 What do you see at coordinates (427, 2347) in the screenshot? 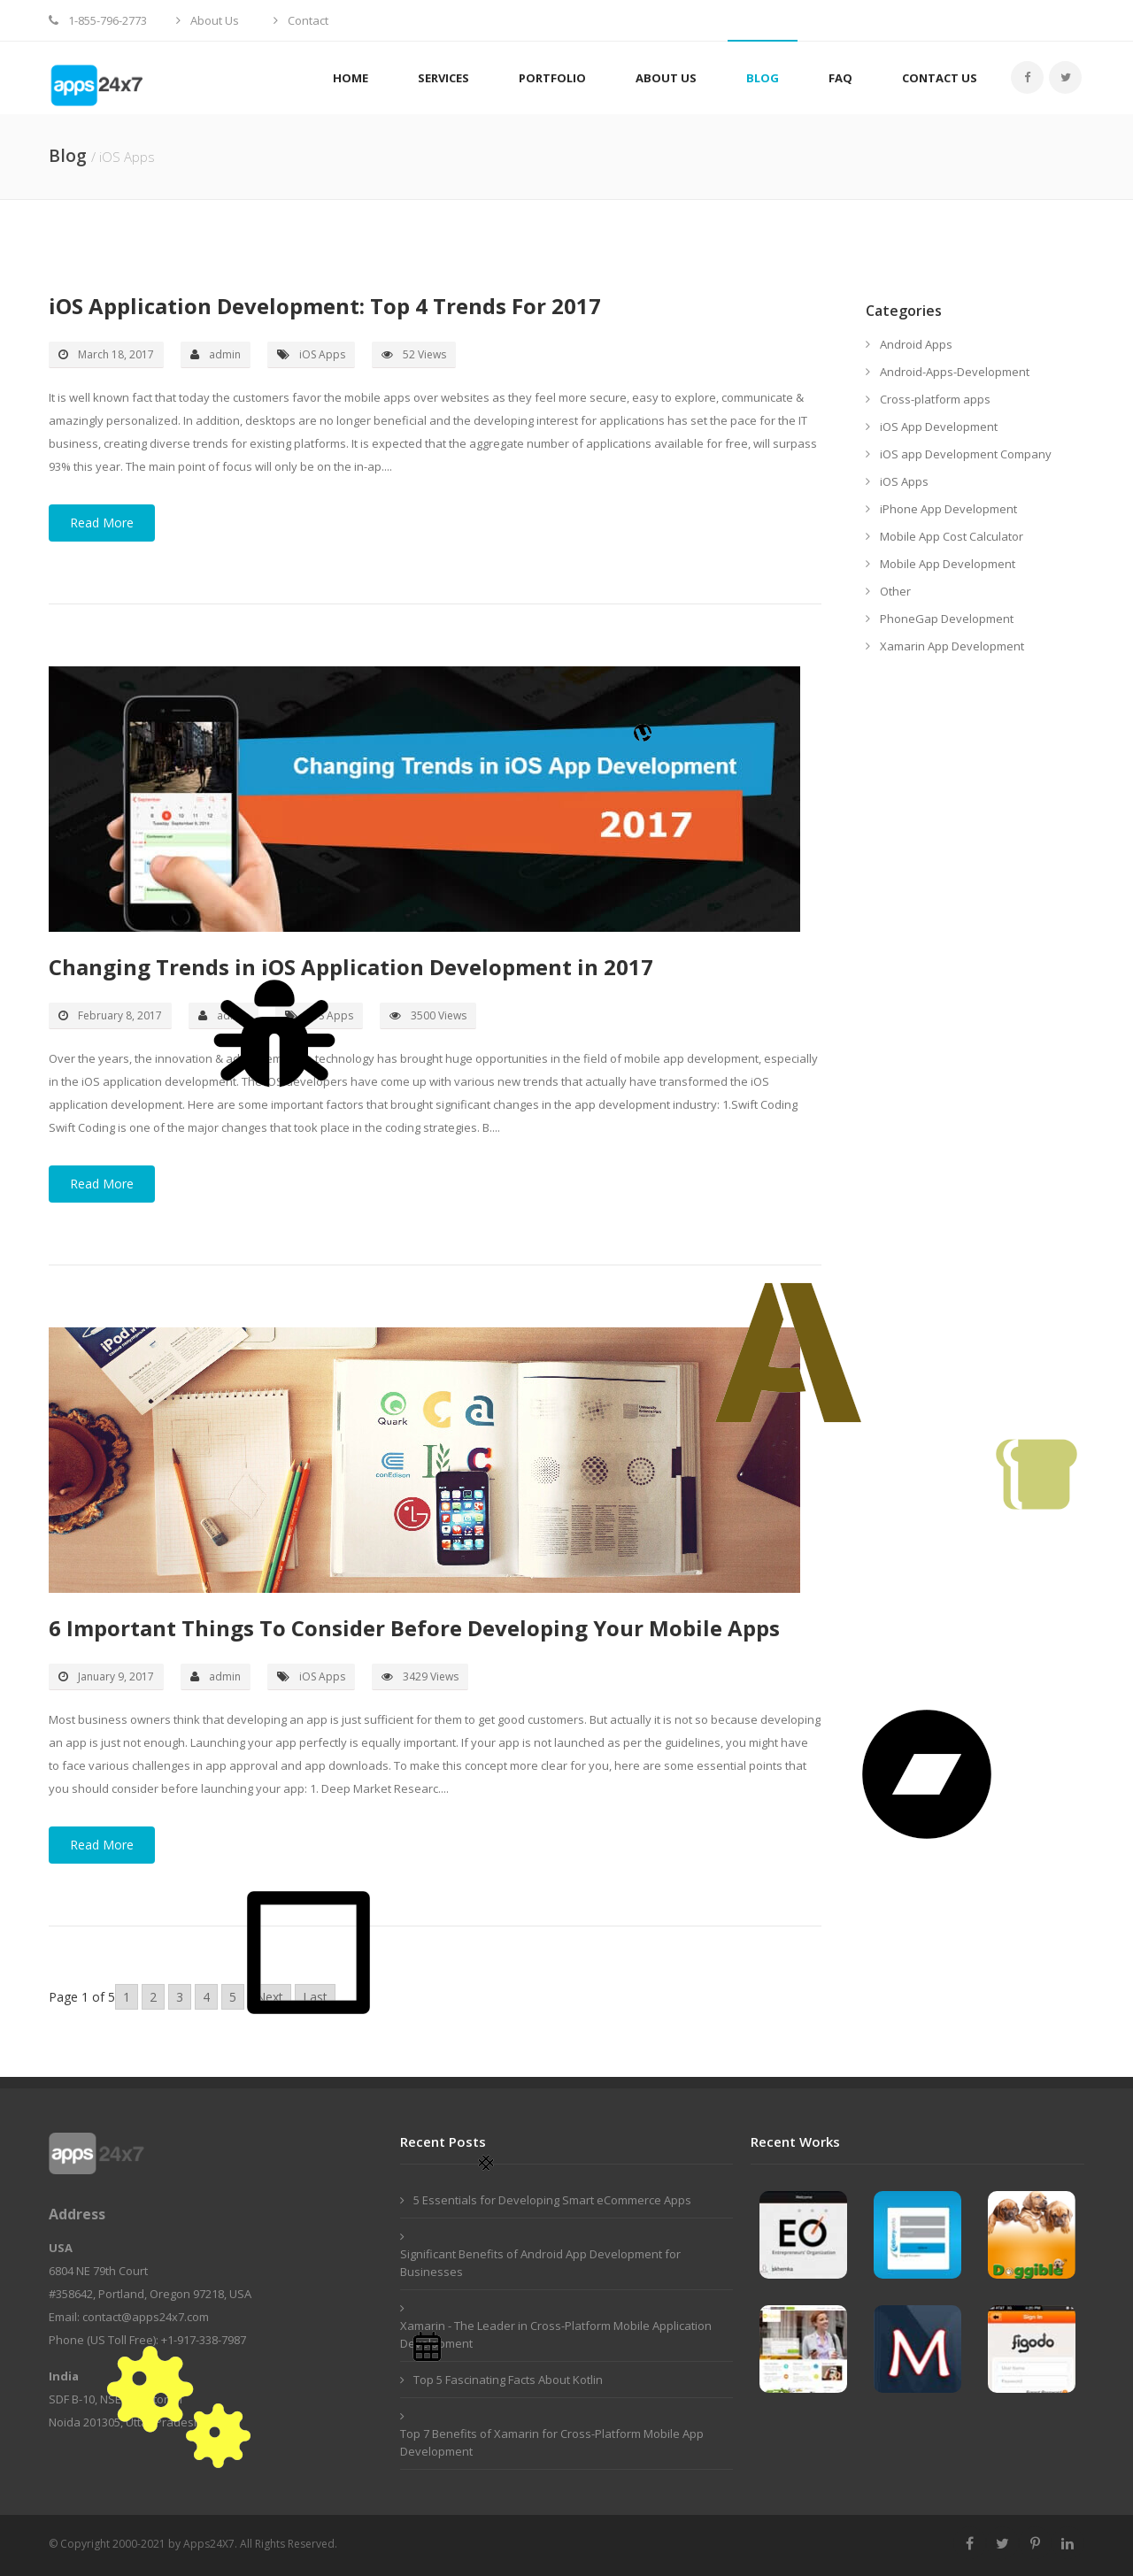
I see `view calendar with scheduled events` at bounding box center [427, 2347].